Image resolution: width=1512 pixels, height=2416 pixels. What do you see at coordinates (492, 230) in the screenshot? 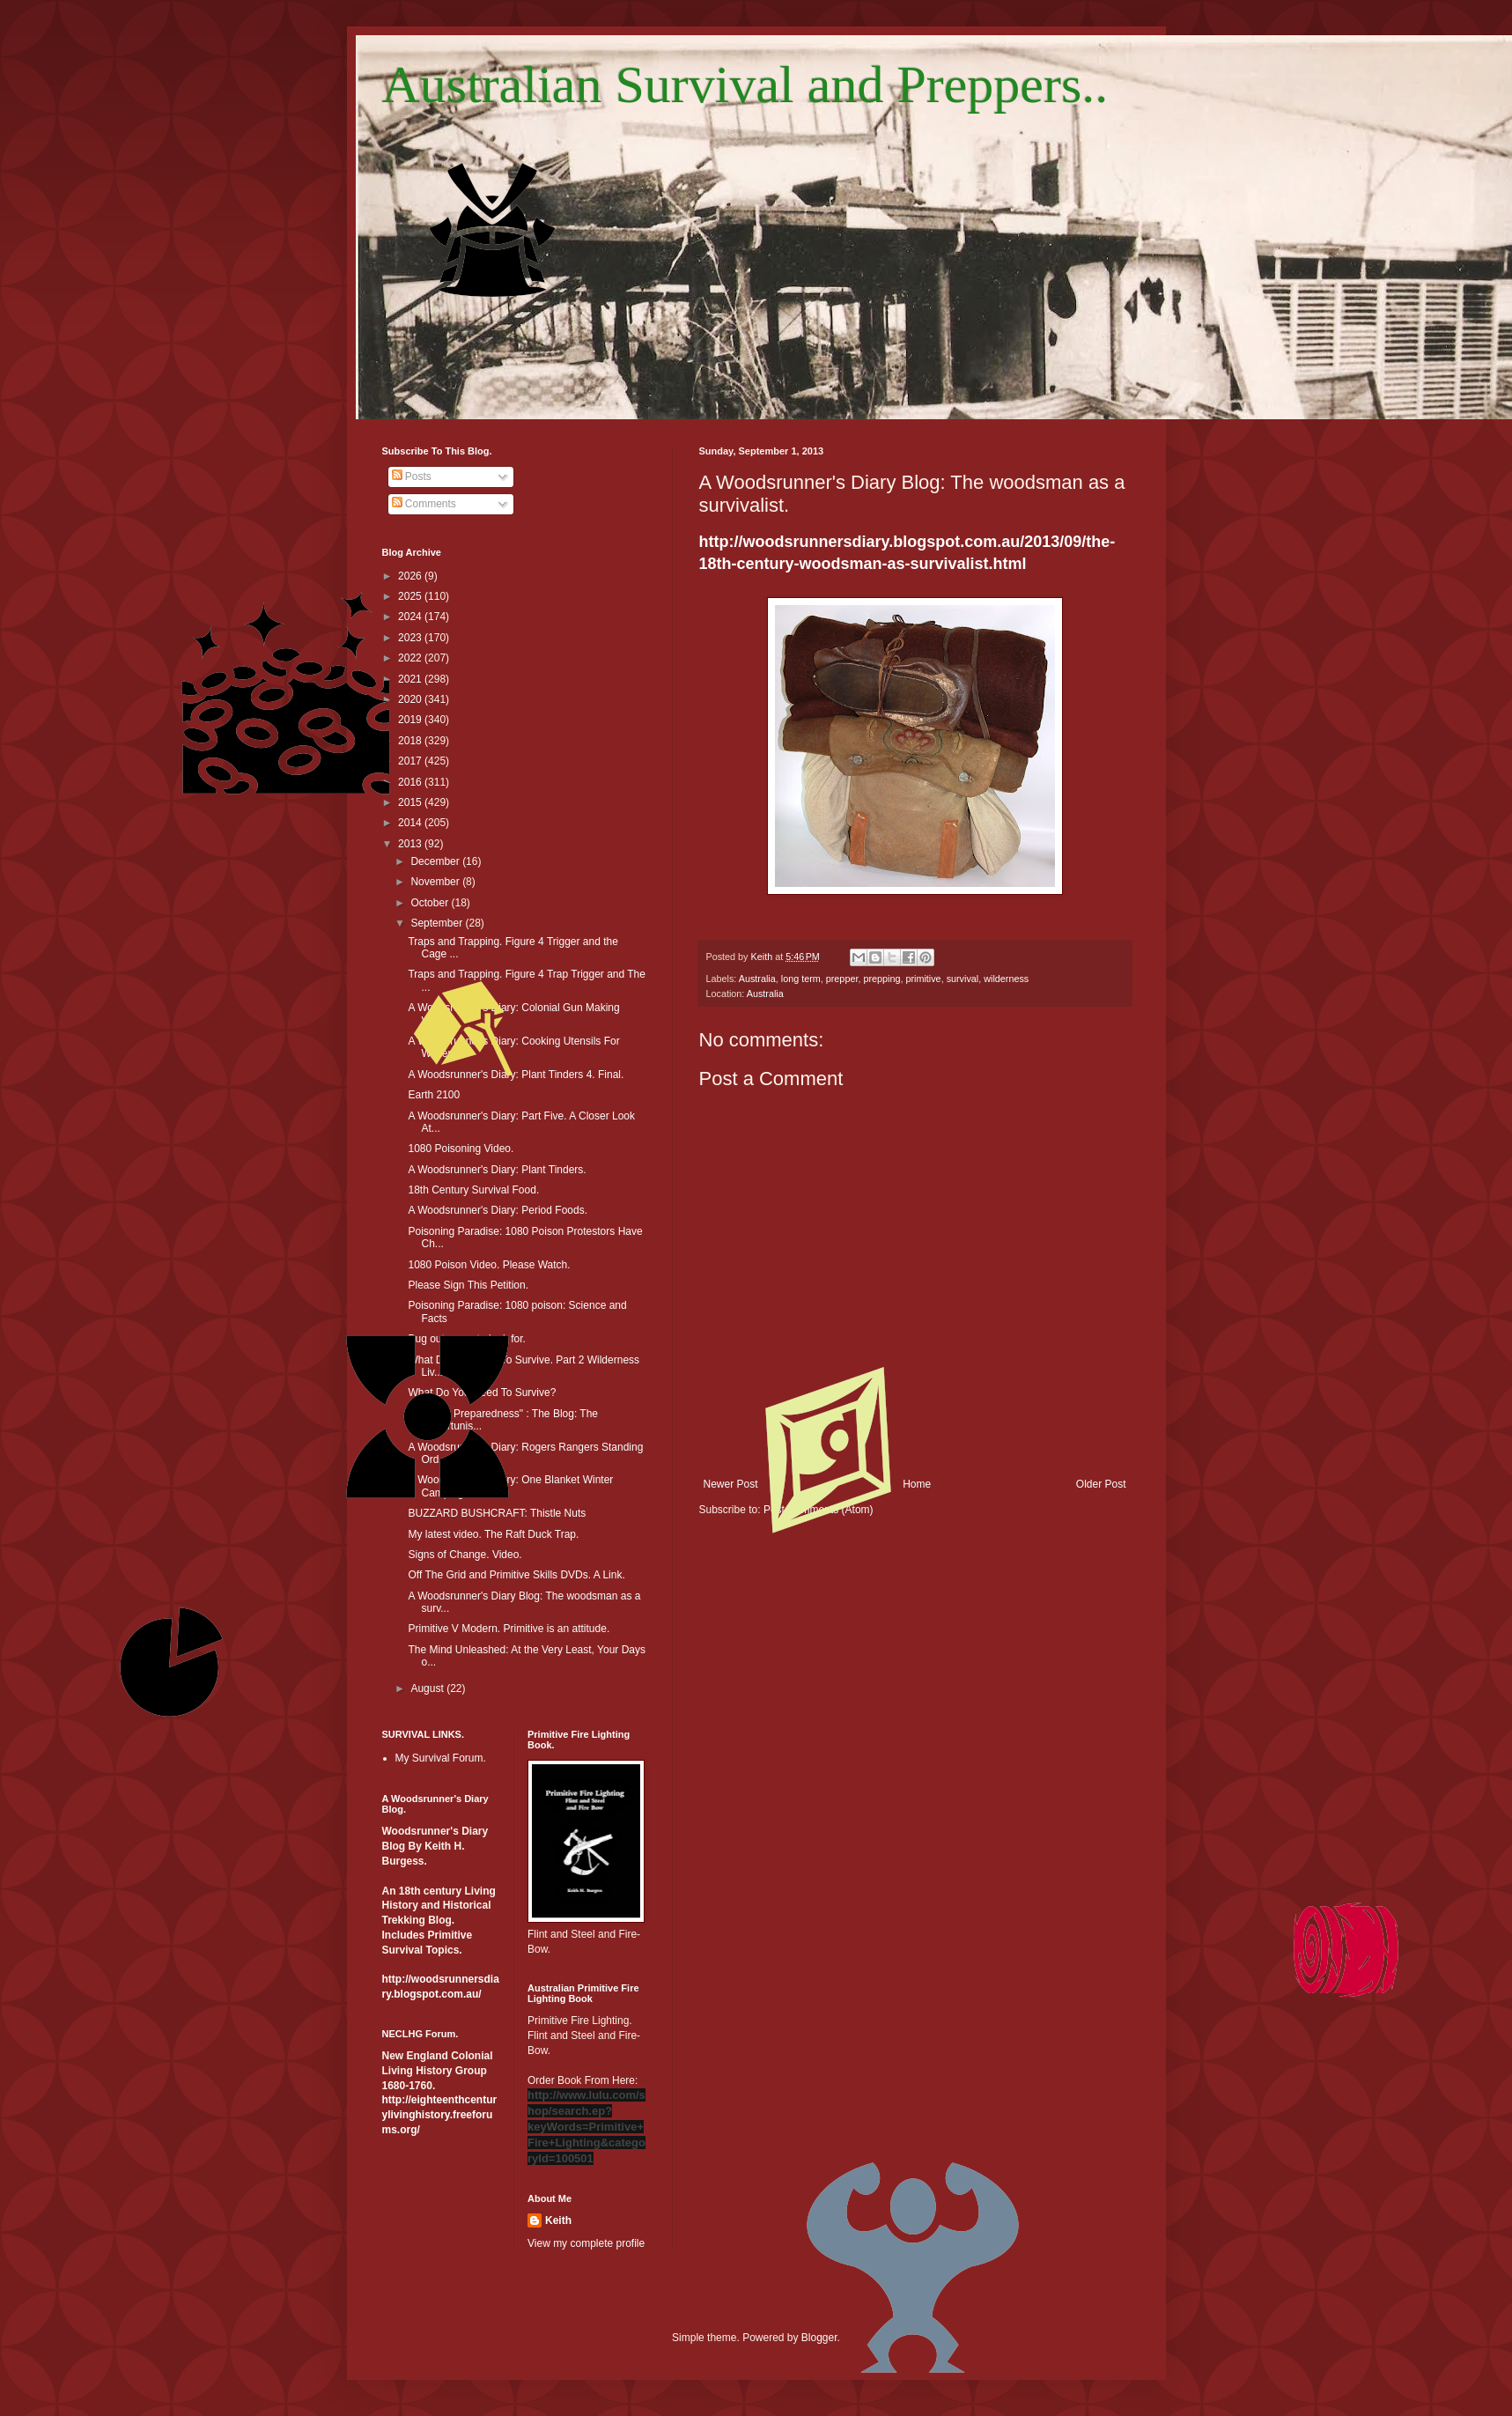
I see `select samurai or warrior character class` at bounding box center [492, 230].